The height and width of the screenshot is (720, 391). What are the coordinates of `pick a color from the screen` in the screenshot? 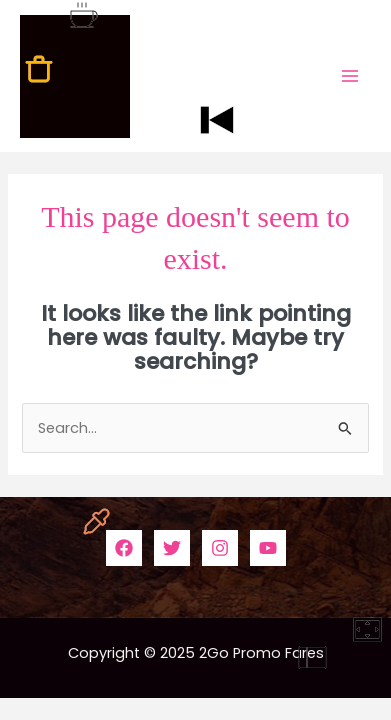 It's located at (96, 521).